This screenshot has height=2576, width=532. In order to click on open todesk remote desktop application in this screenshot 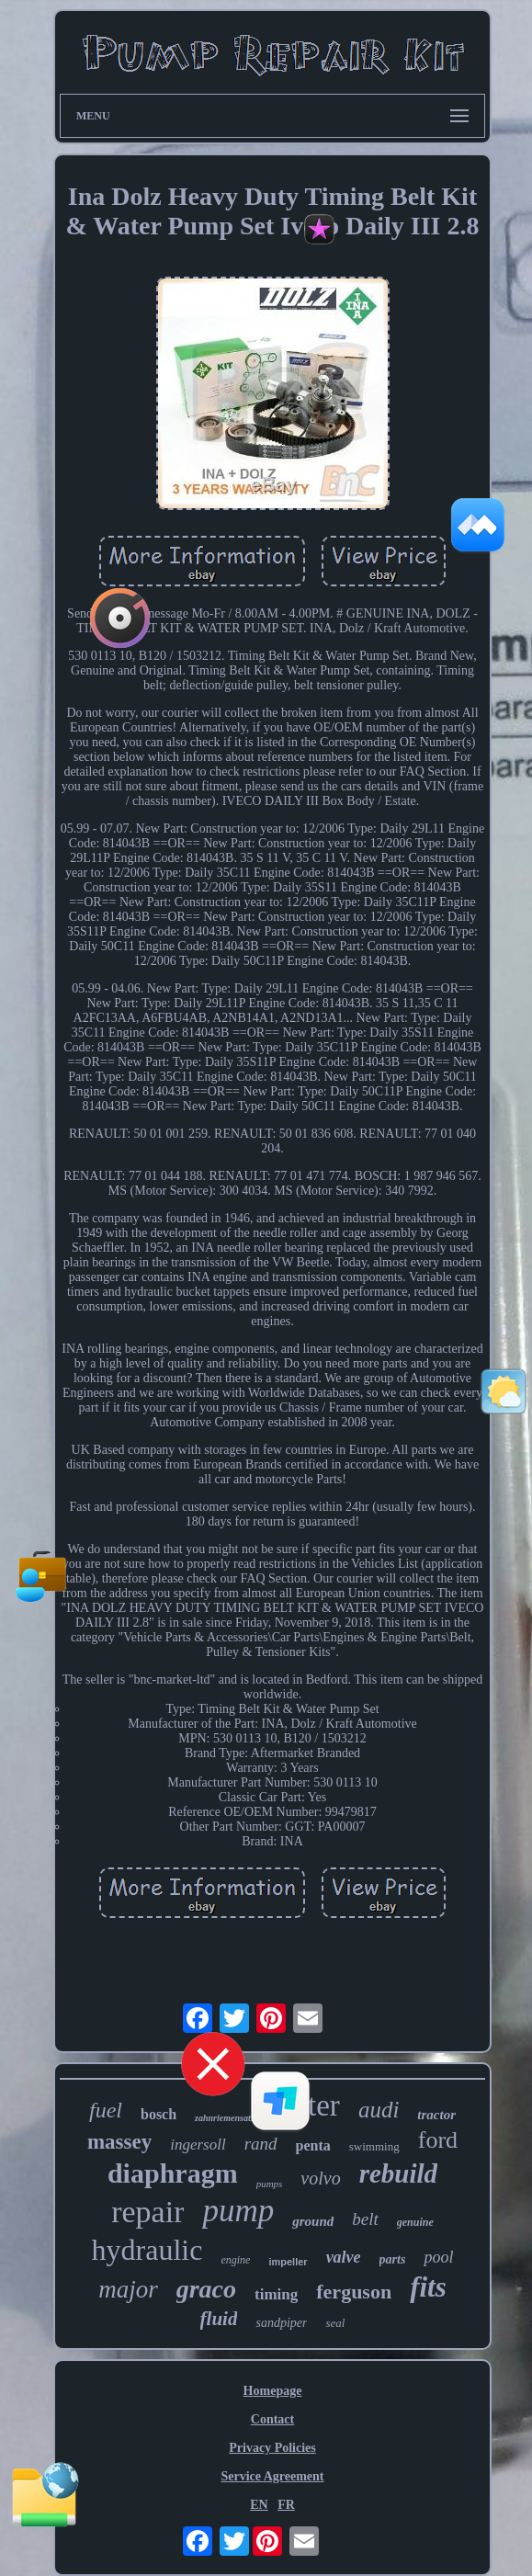, I will do `click(280, 2101)`.